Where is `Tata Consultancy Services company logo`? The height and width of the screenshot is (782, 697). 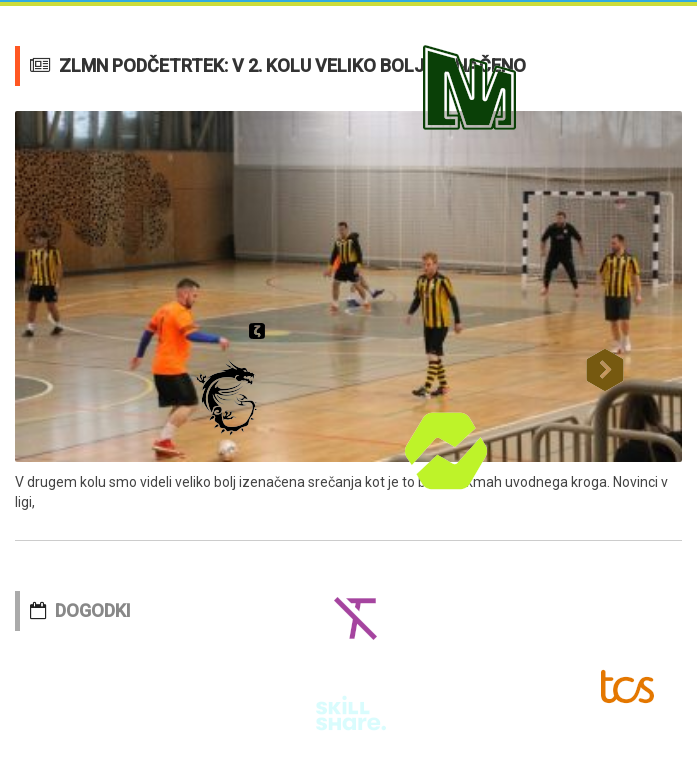 Tata Consultancy Services company logo is located at coordinates (627, 686).